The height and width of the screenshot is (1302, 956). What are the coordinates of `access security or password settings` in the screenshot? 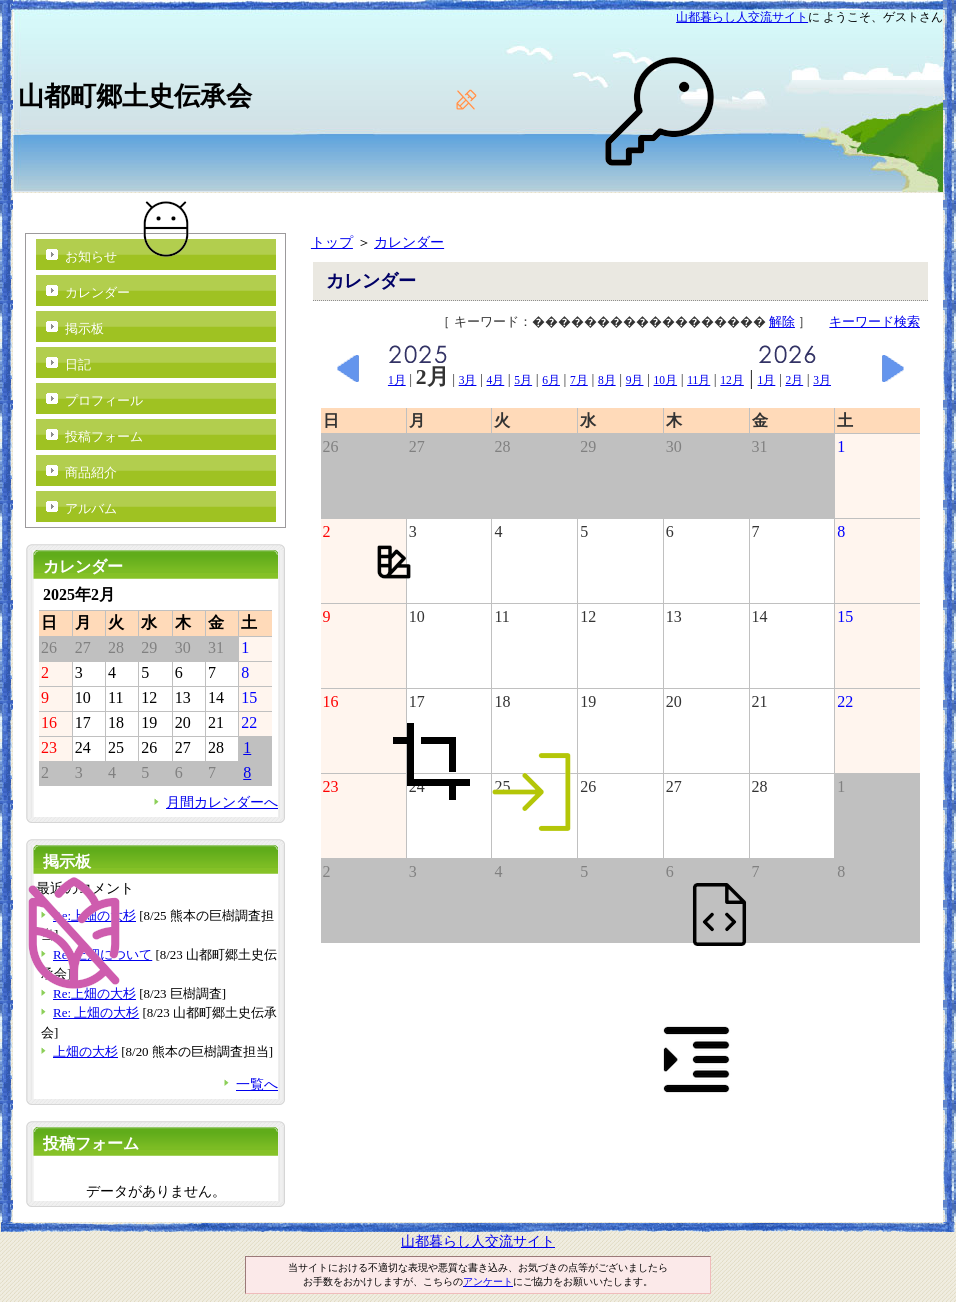 It's located at (657, 113).